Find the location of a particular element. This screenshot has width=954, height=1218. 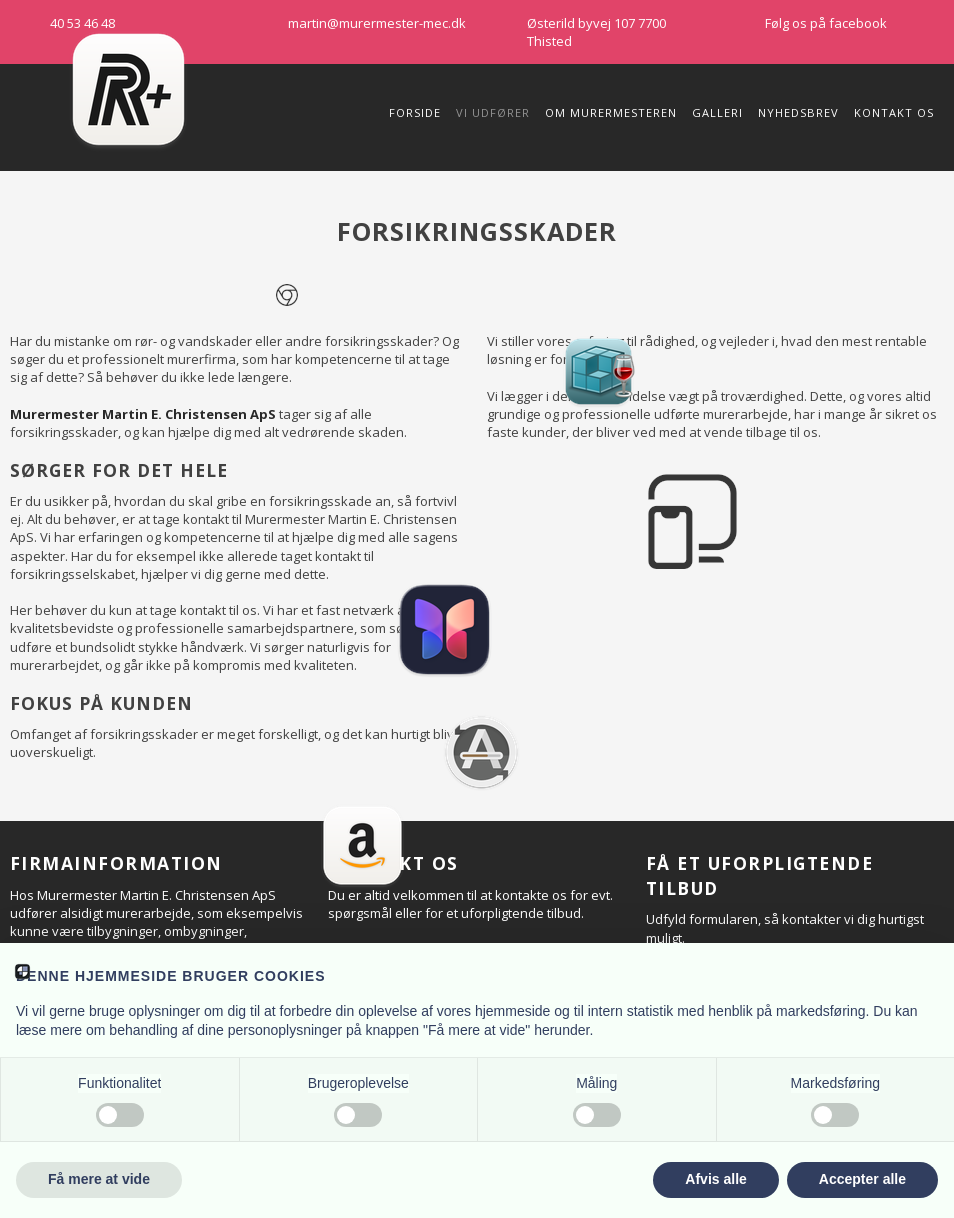

open the journal app is located at coordinates (444, 629).